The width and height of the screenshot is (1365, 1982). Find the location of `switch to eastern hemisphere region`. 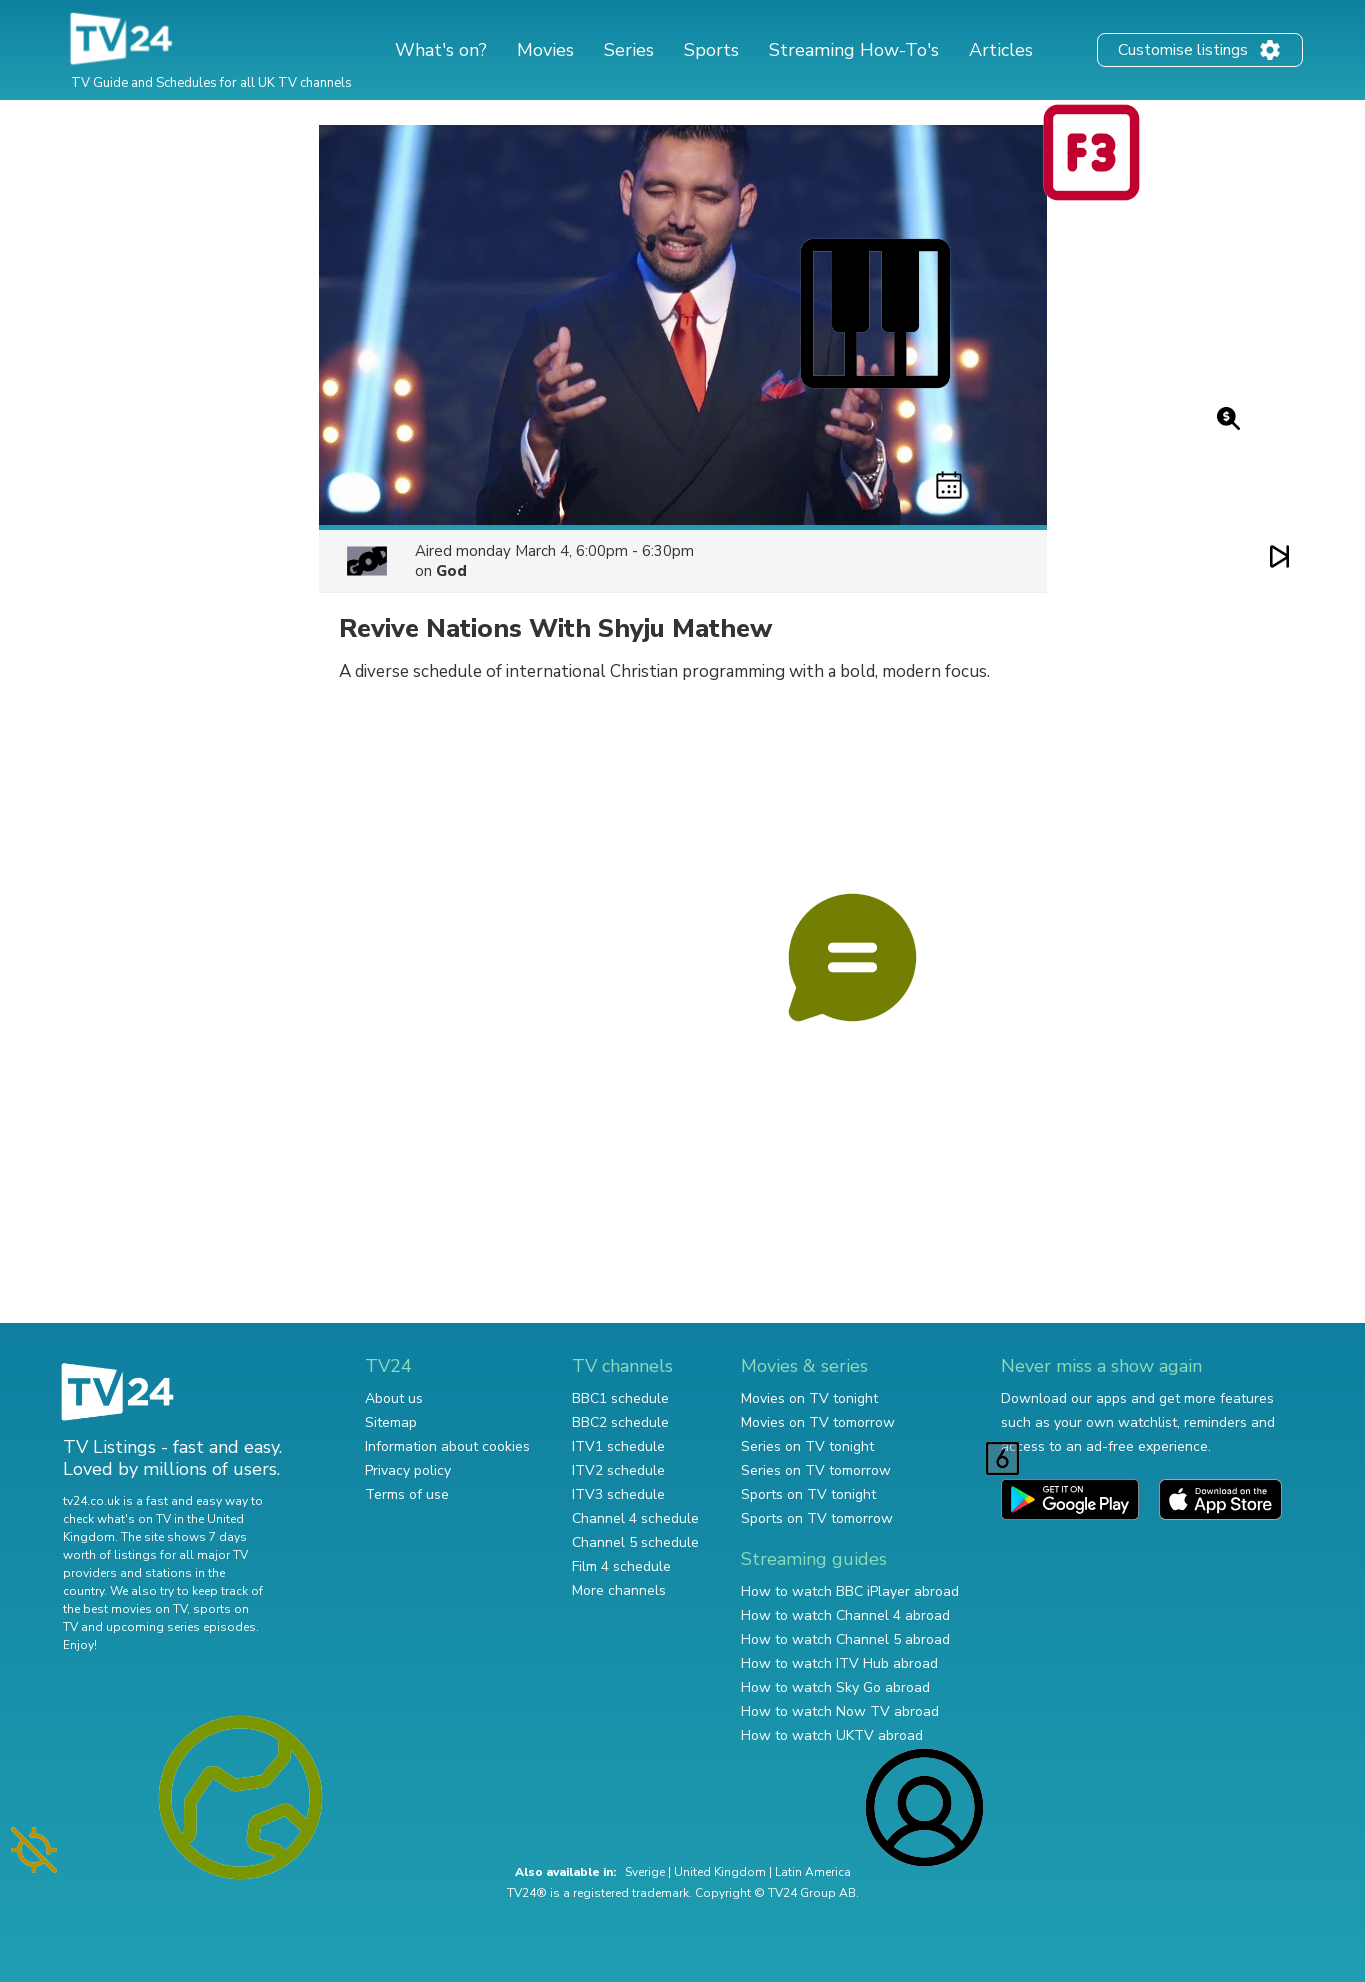

switch to eastern hemisphere region is located at coordinates (240, 1797).